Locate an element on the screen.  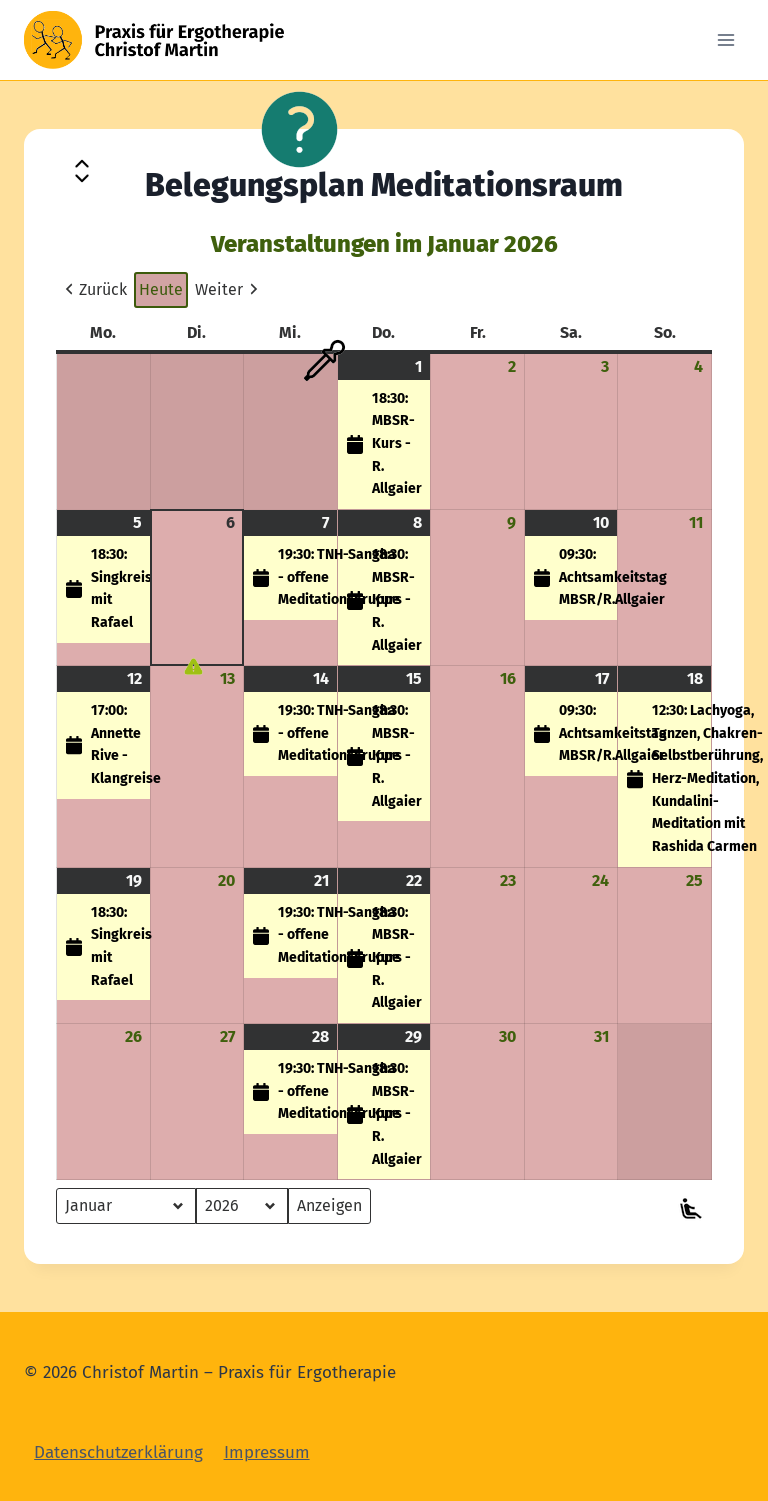
select a color from the canvas is located at coordinates (324, 360).